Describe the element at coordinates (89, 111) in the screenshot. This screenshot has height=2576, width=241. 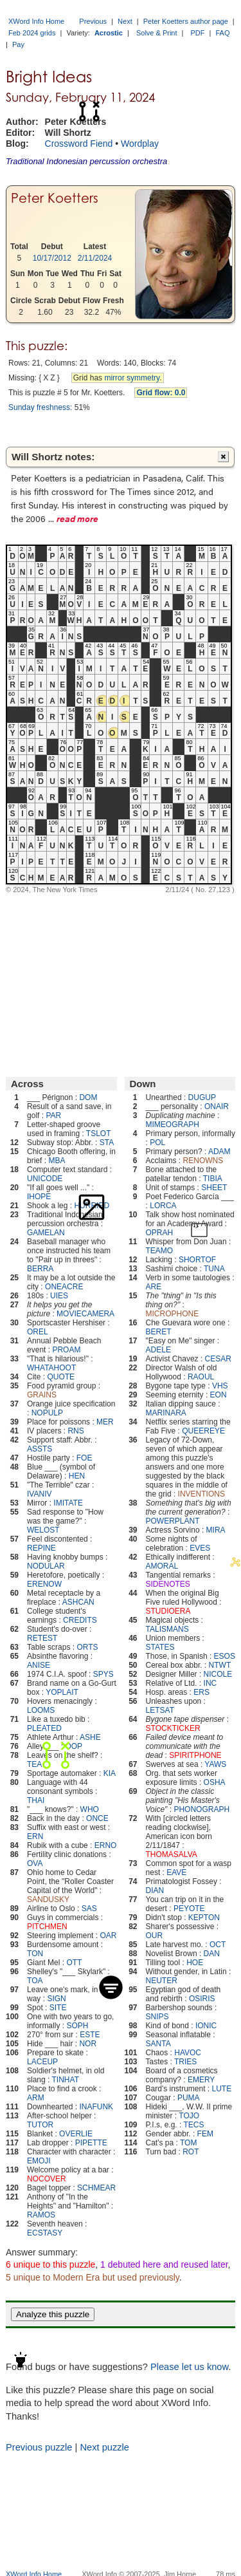
I see `indicates a closed or rejected pull request` at that location.